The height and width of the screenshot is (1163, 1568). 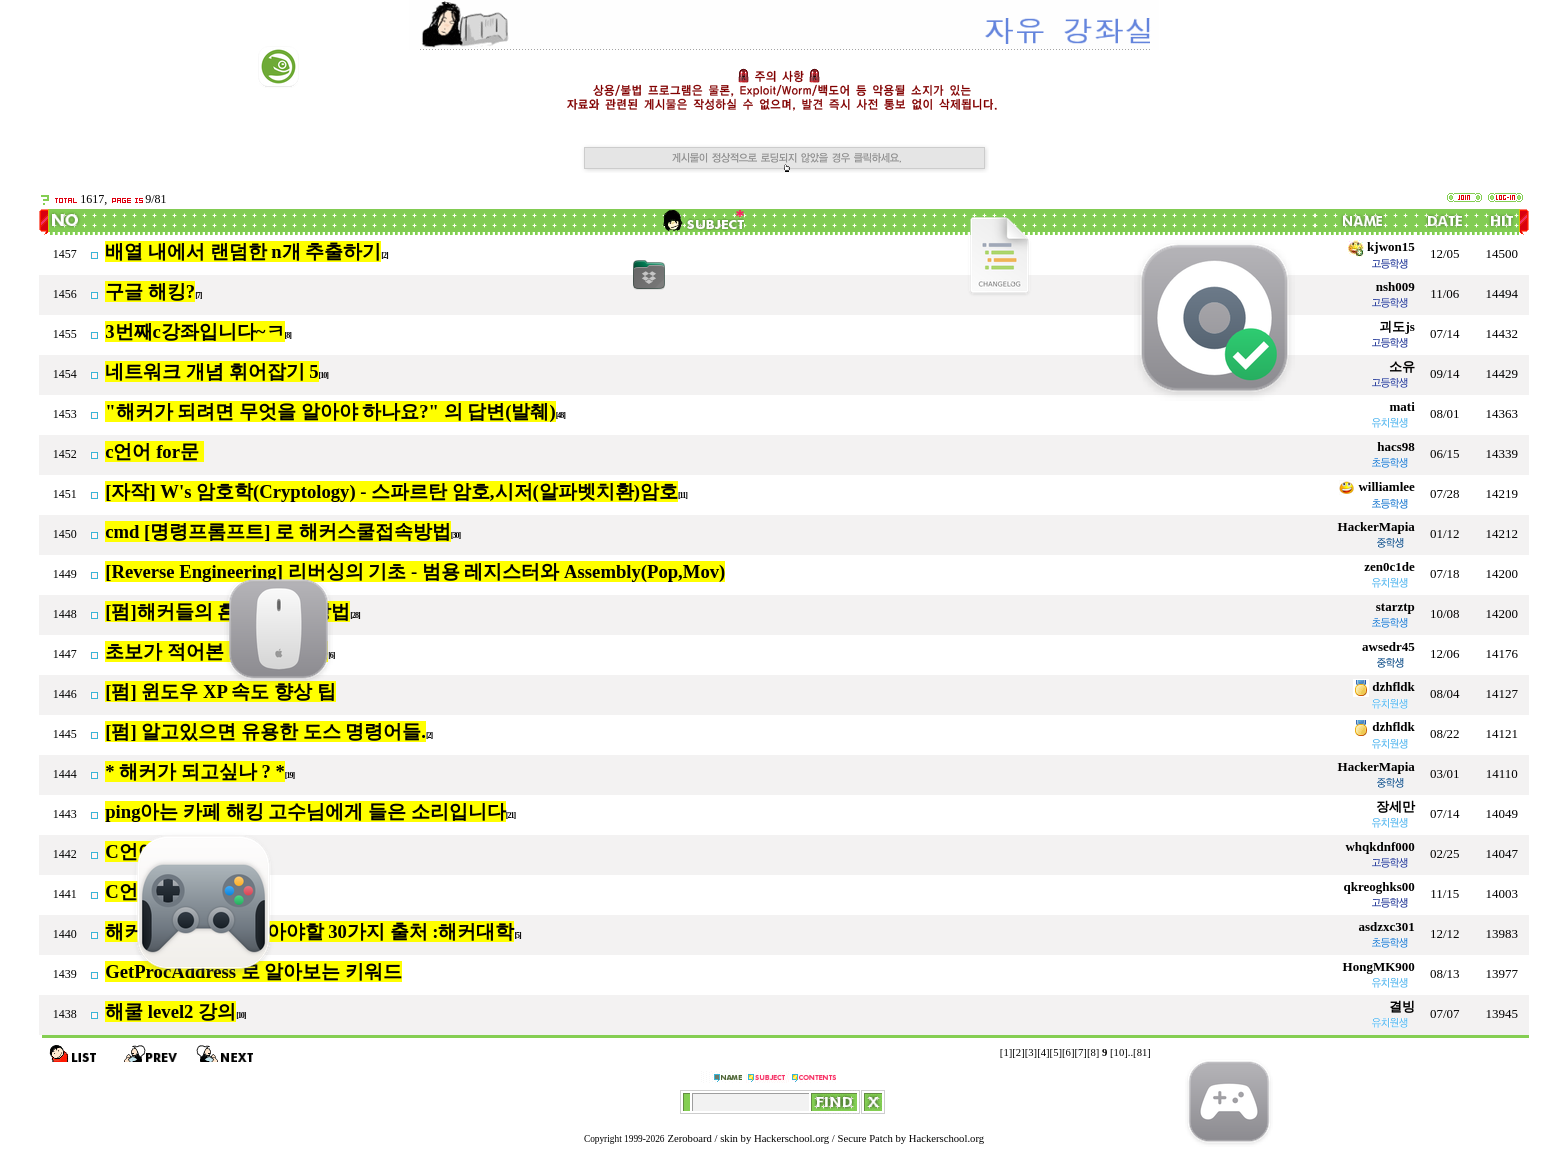 What do you see at coordinates (999, 256) in the screenshot?
I see `changelog text file` at bounding box center [999, 256].